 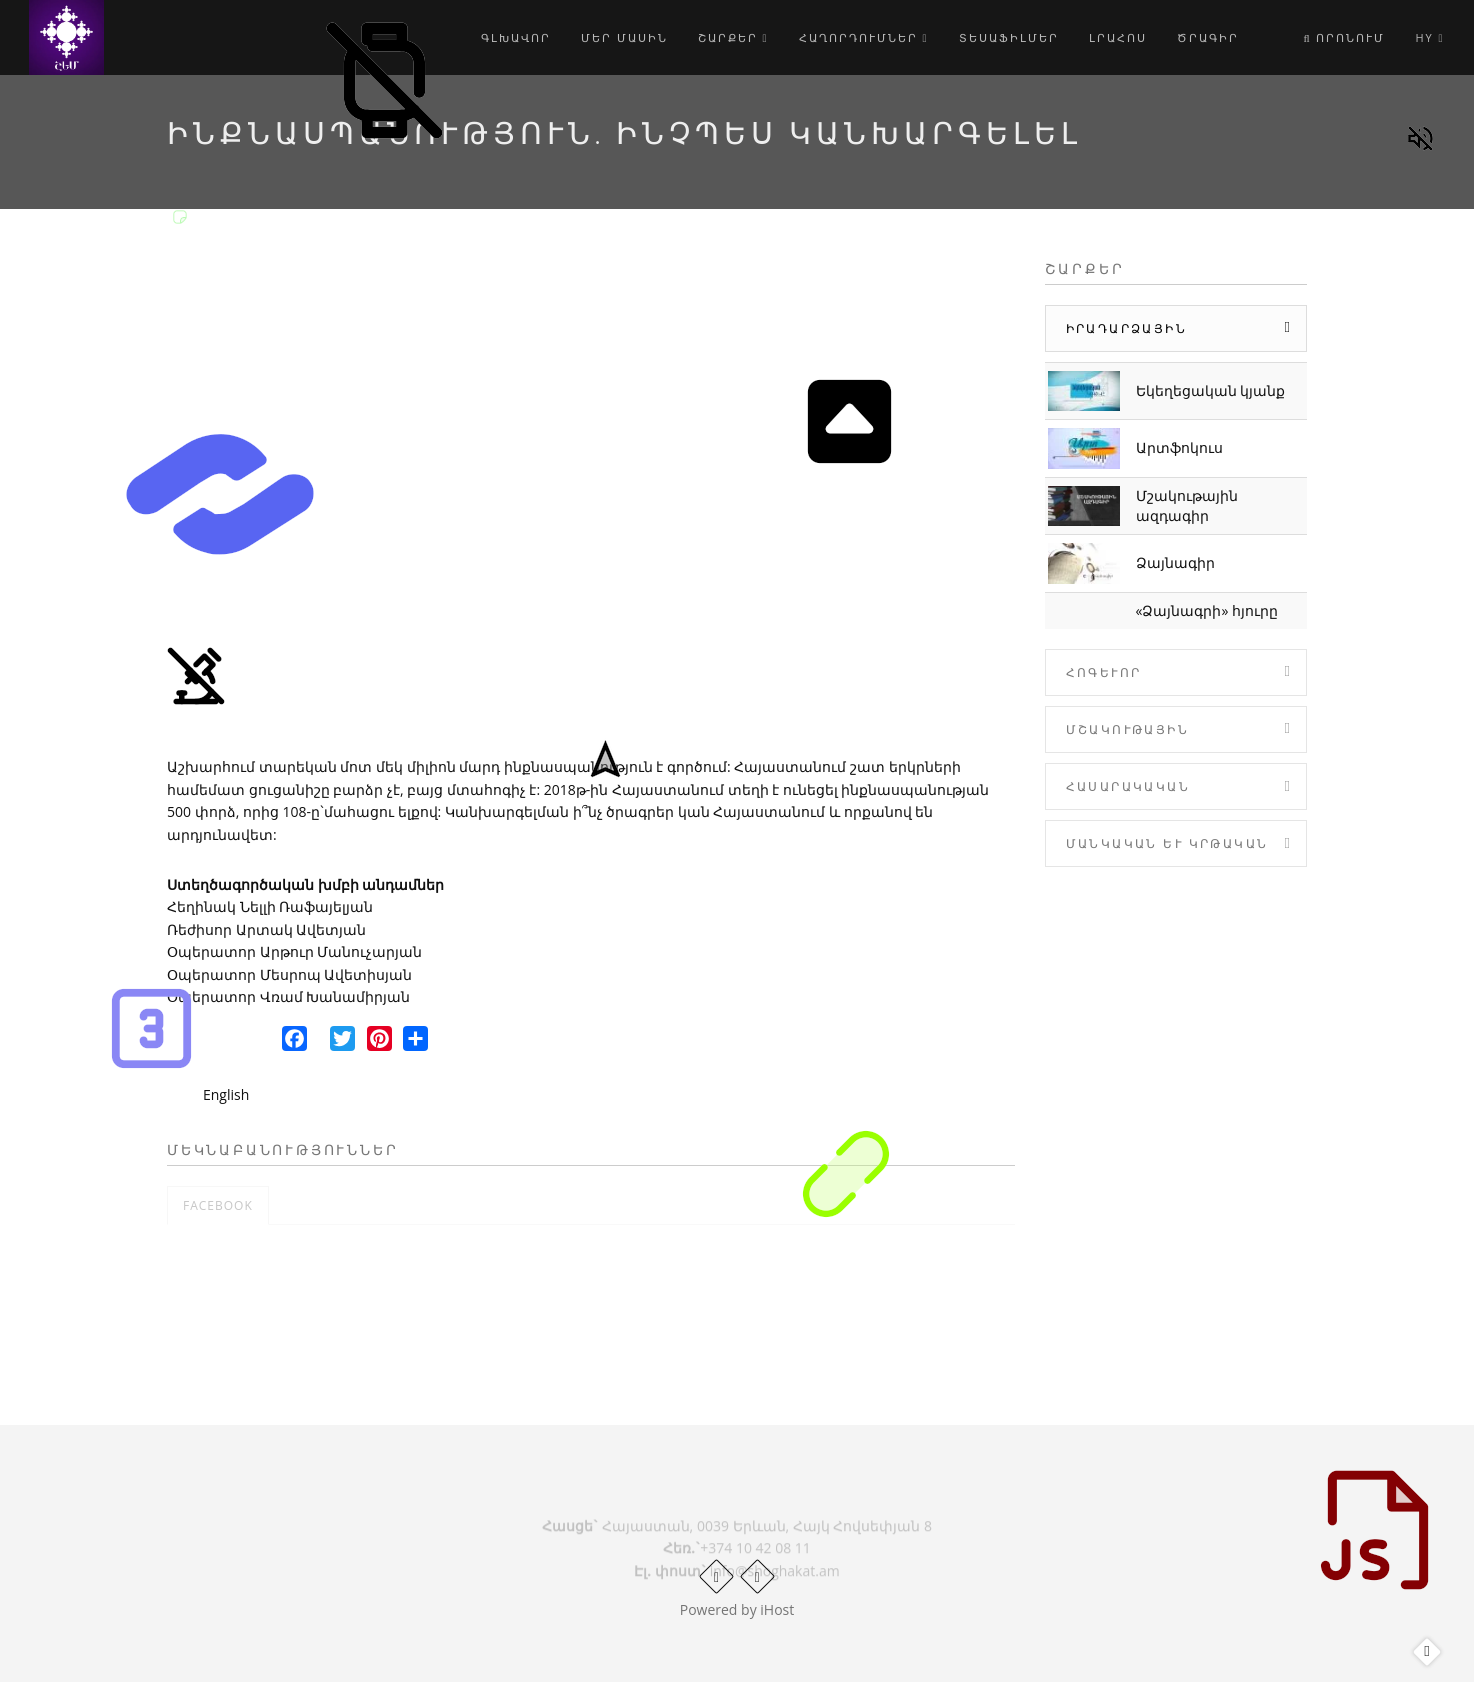 What do you see at coordinates (1378, 1530) in the screenshot?
I see `javascript file` at bounding box center [1378, 1530].